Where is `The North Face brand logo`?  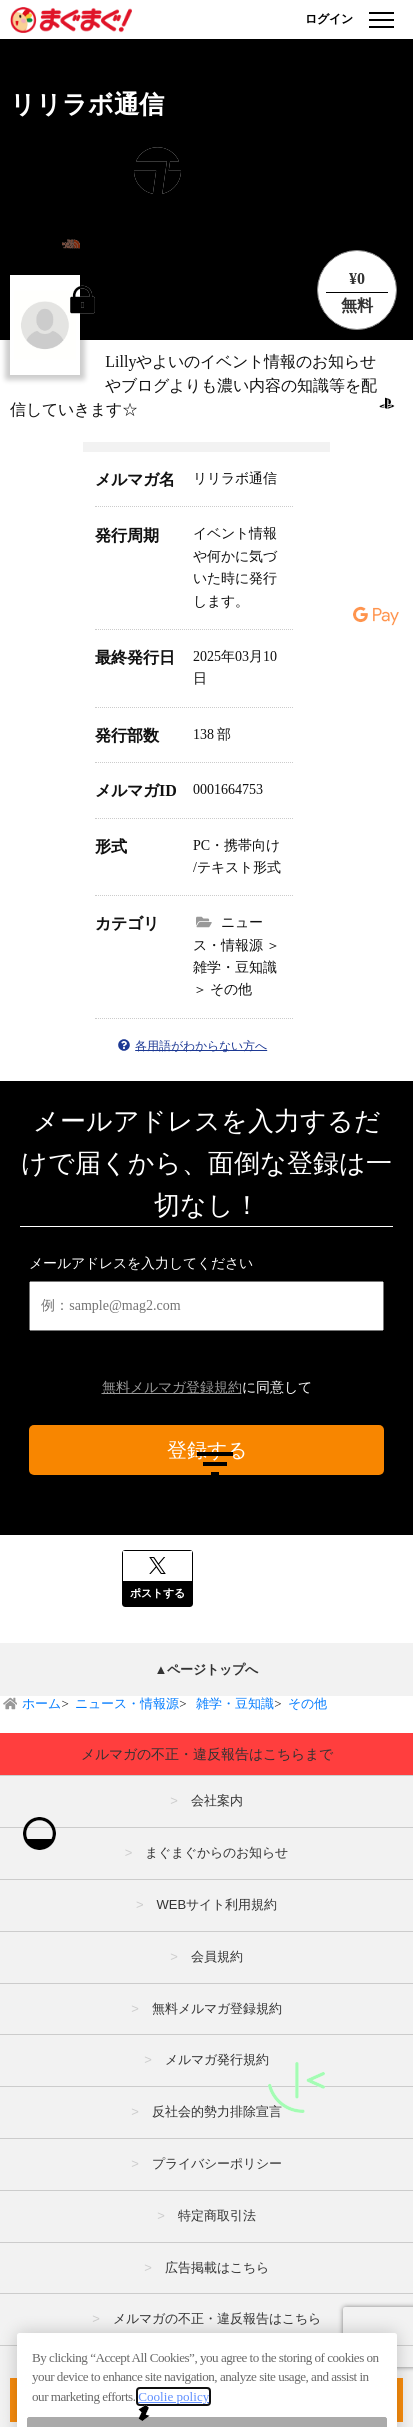
The North Face brand logo is located at coordinates (71, 244).